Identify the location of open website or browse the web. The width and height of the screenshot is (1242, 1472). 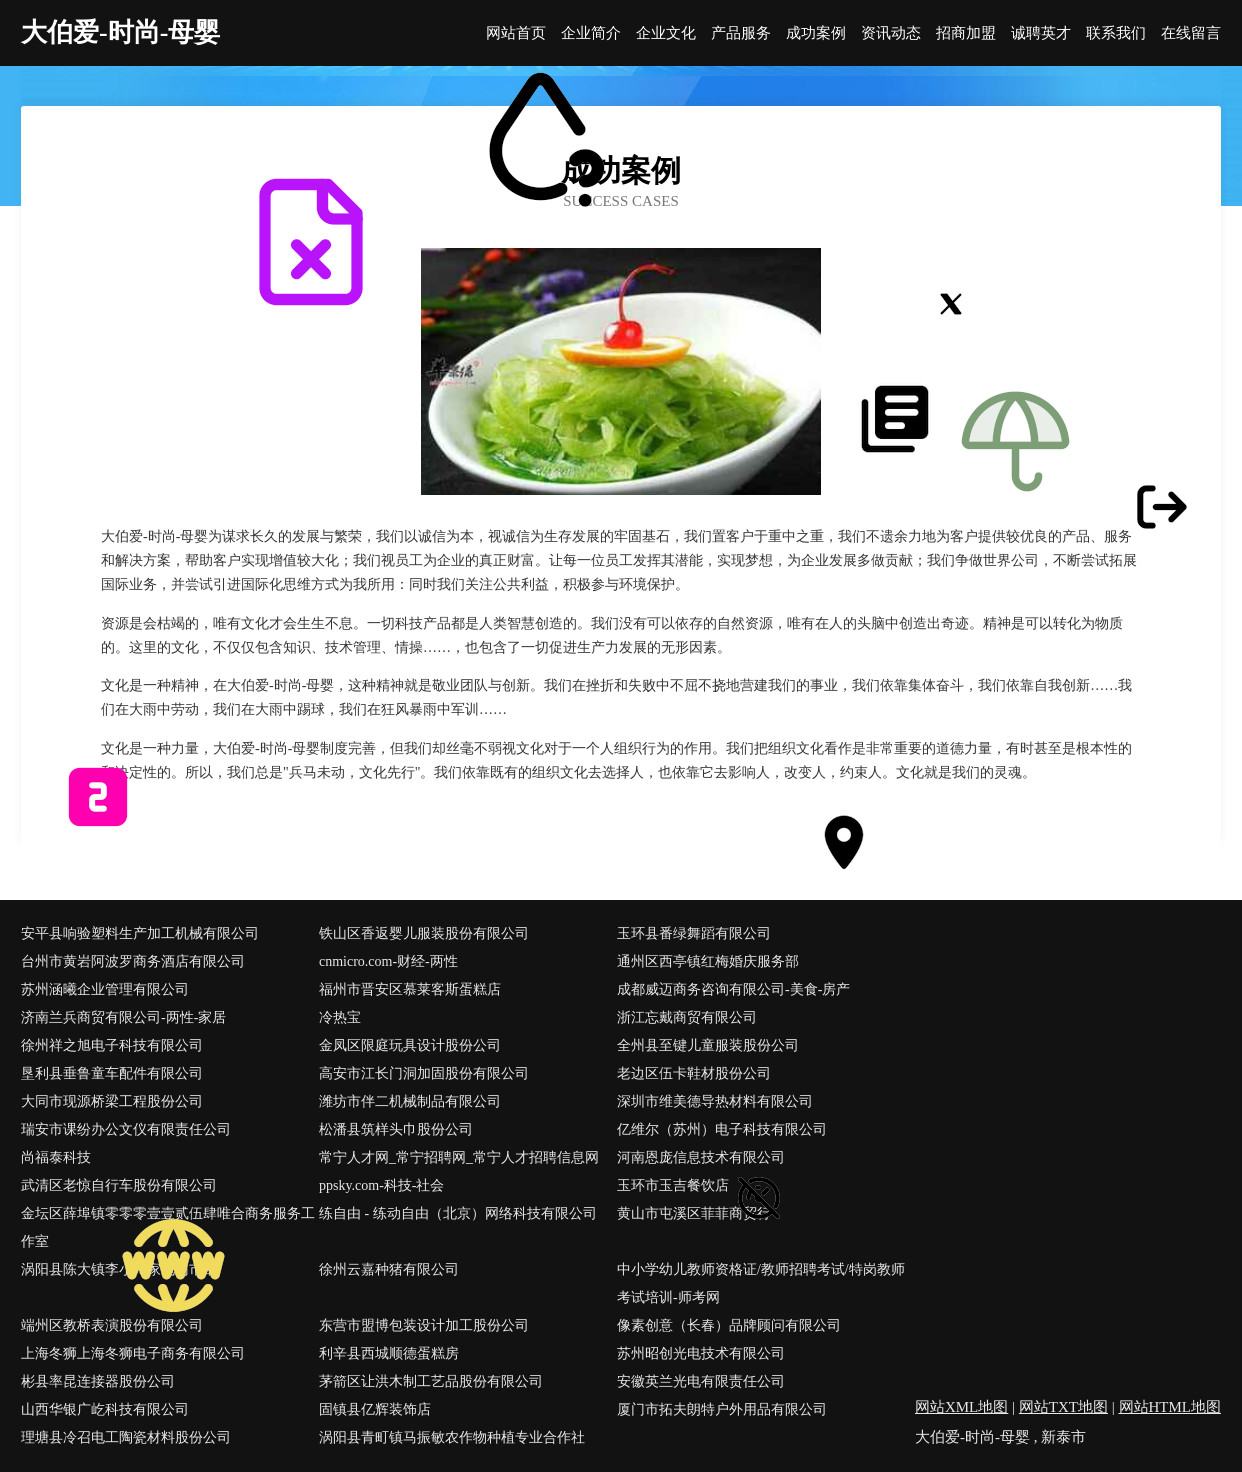
(173, 1265).